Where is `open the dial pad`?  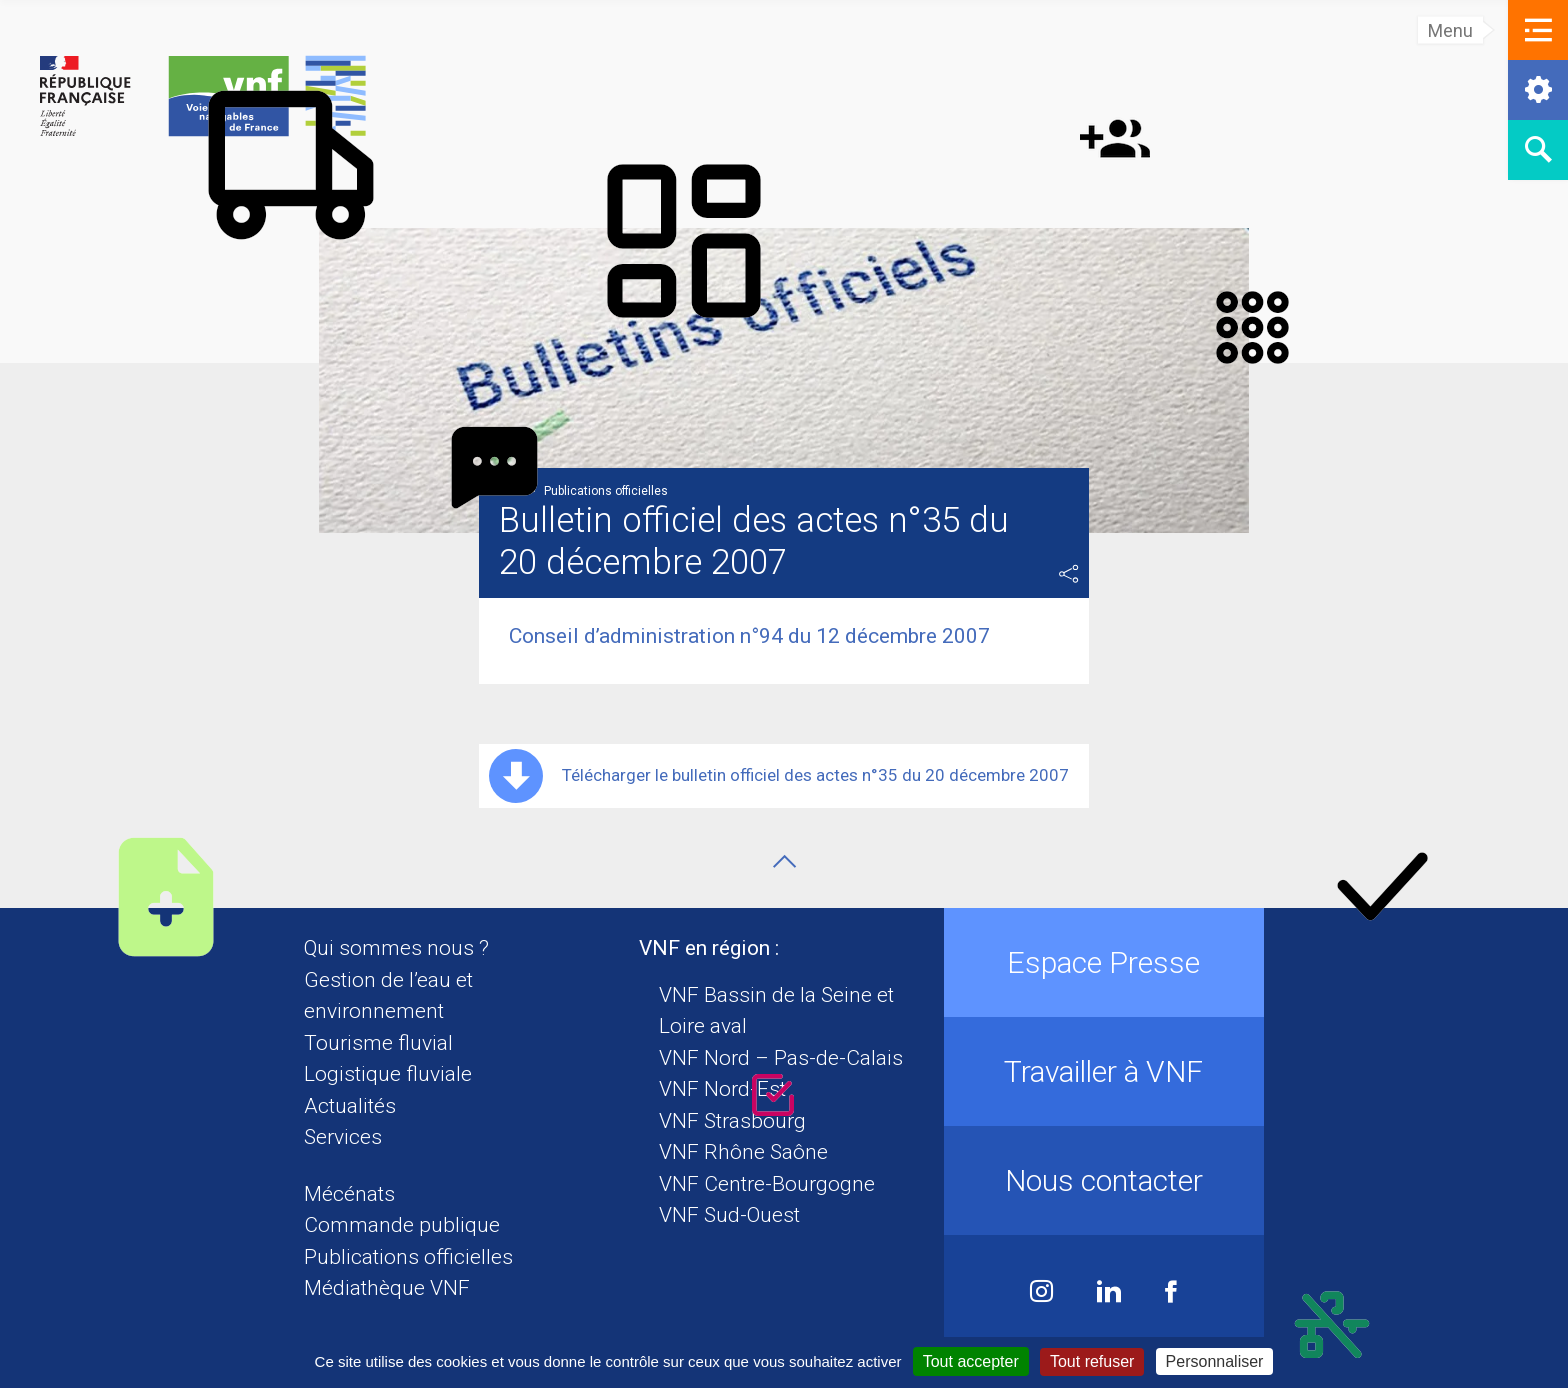
open the dial pad is located at coordinates (1252, 327).